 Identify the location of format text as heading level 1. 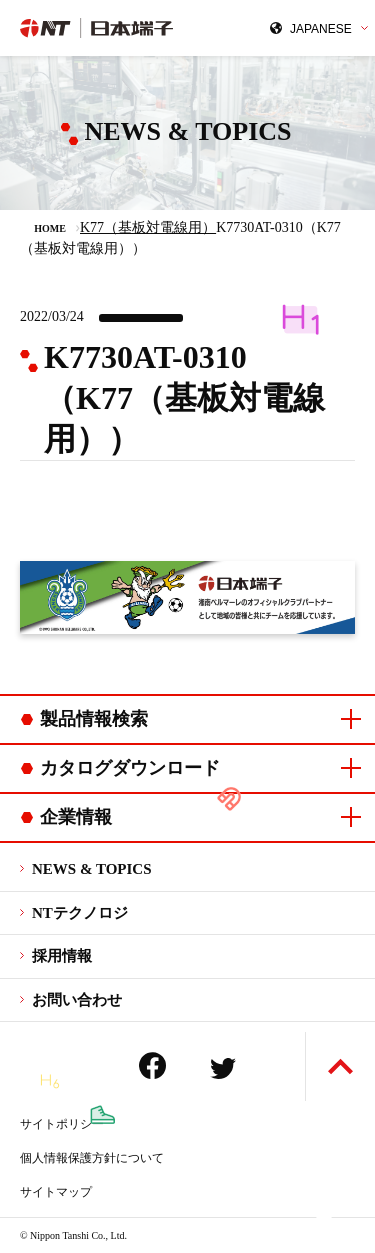
(300, 319).